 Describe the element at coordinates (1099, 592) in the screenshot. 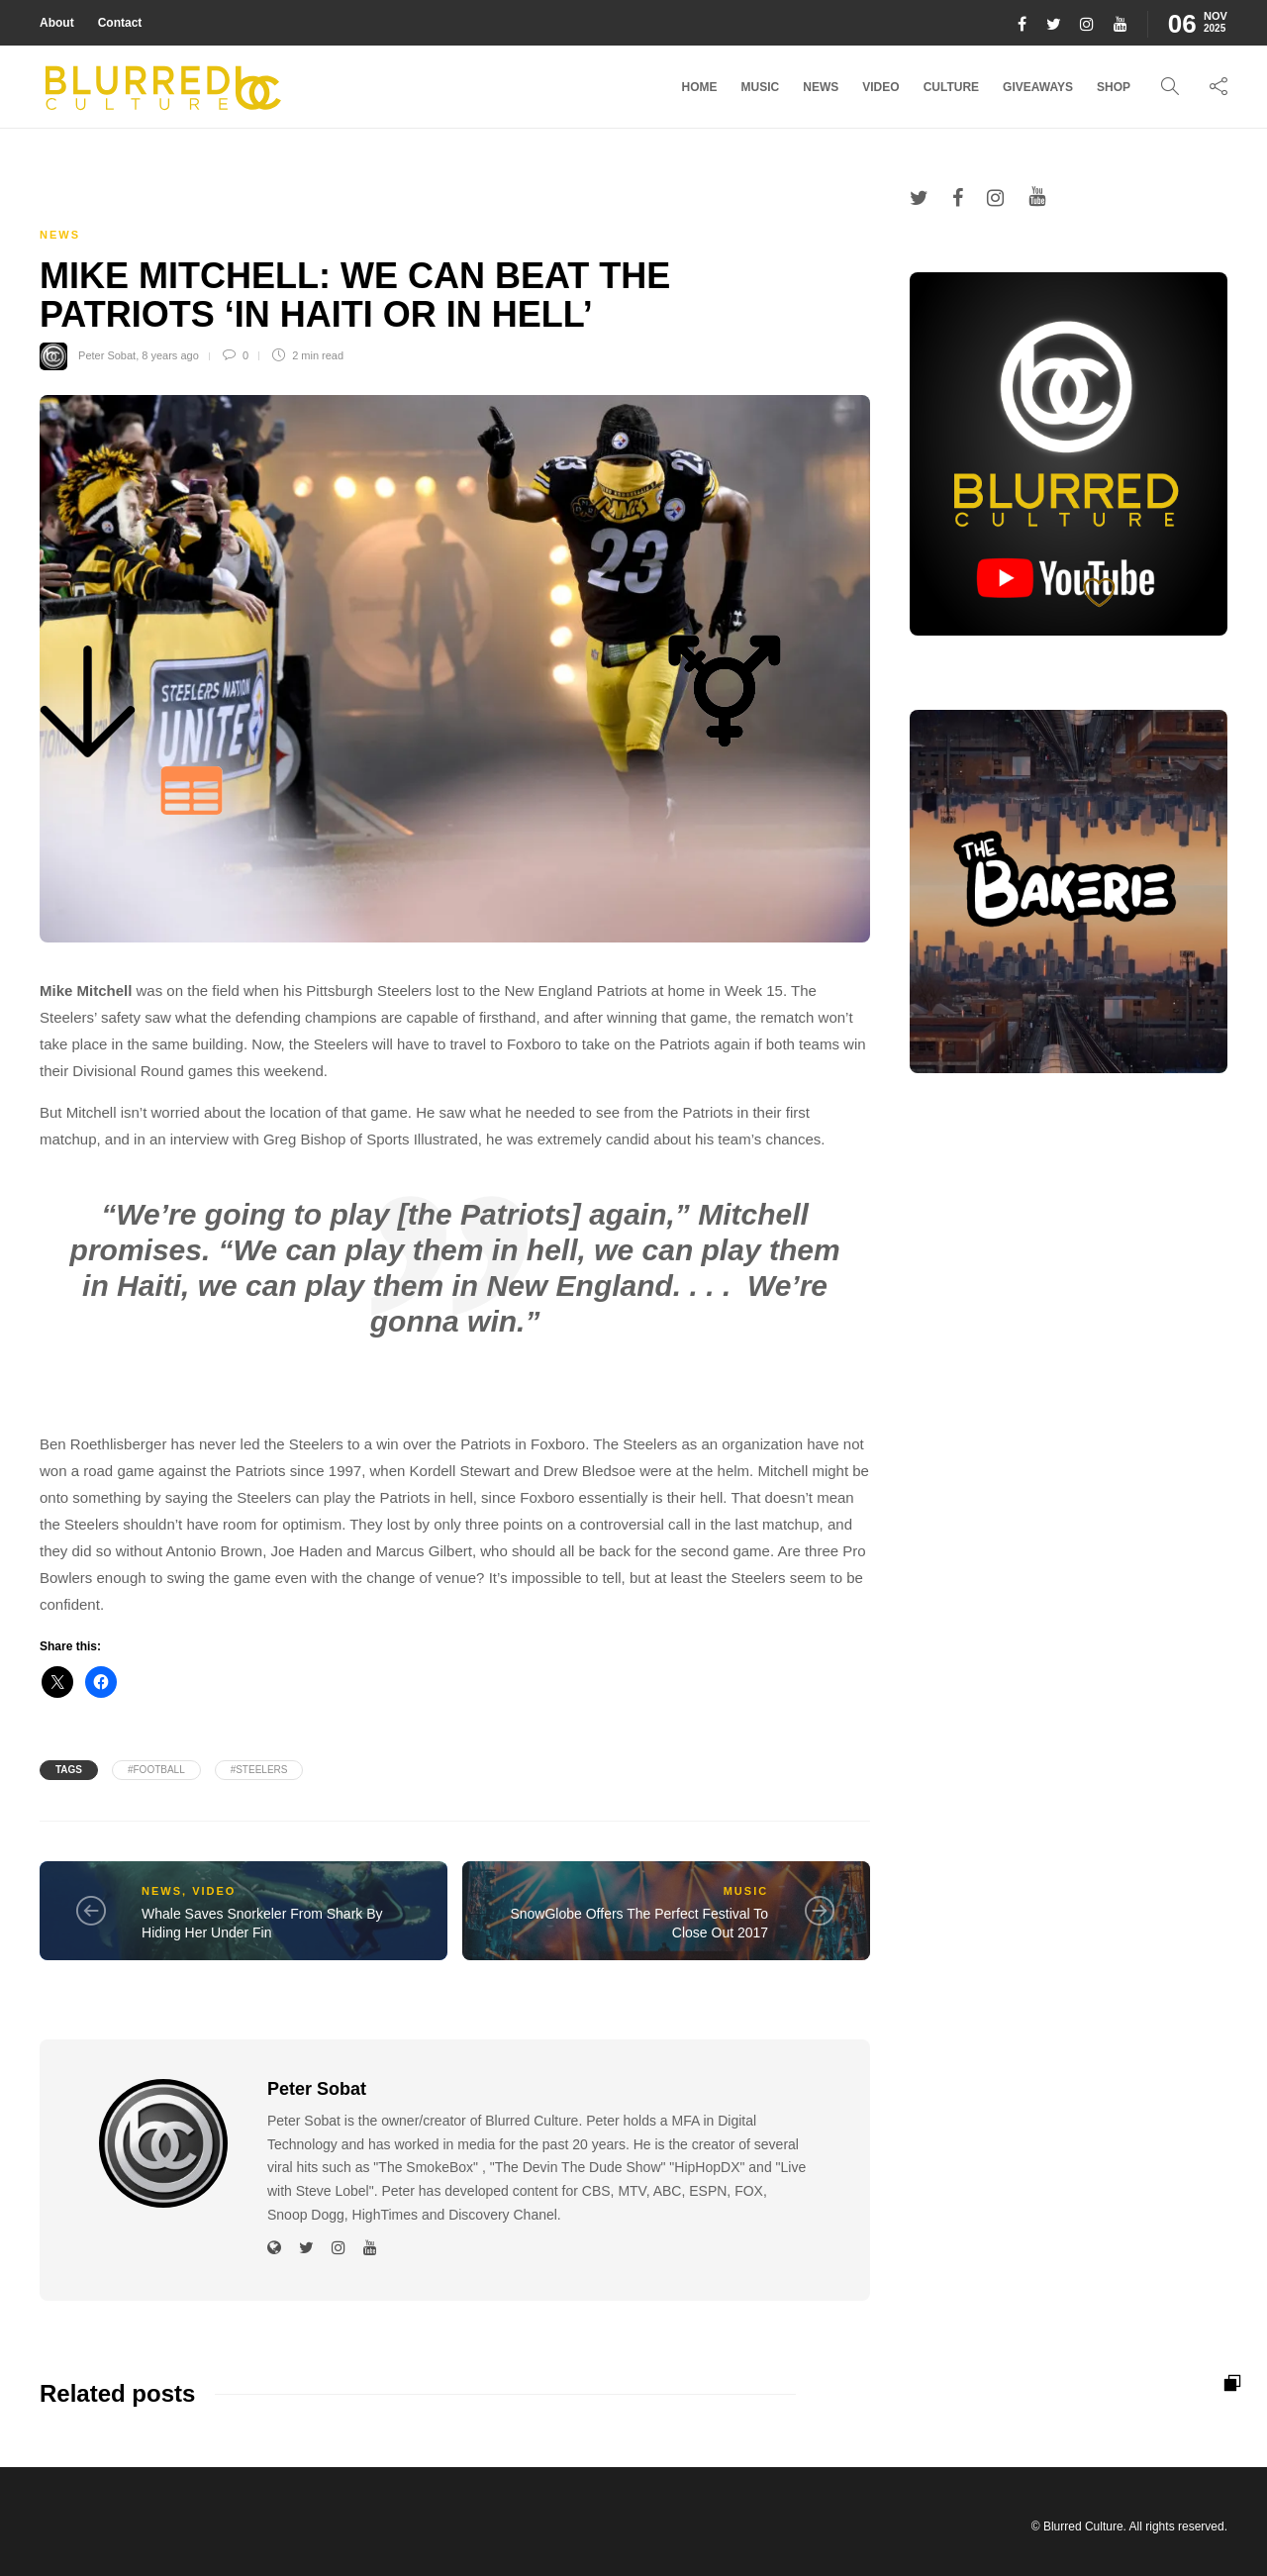

I see `add item to favorites` at that location.